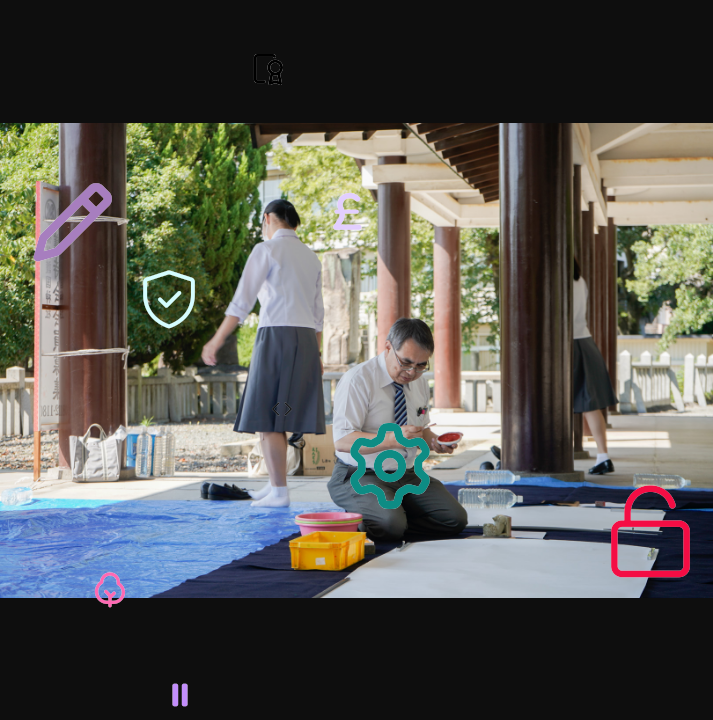  What do you see at coordinates (650, 533) in the screenshot?
I see `unlock or unsecure an item` at bounding box center [650, 533].